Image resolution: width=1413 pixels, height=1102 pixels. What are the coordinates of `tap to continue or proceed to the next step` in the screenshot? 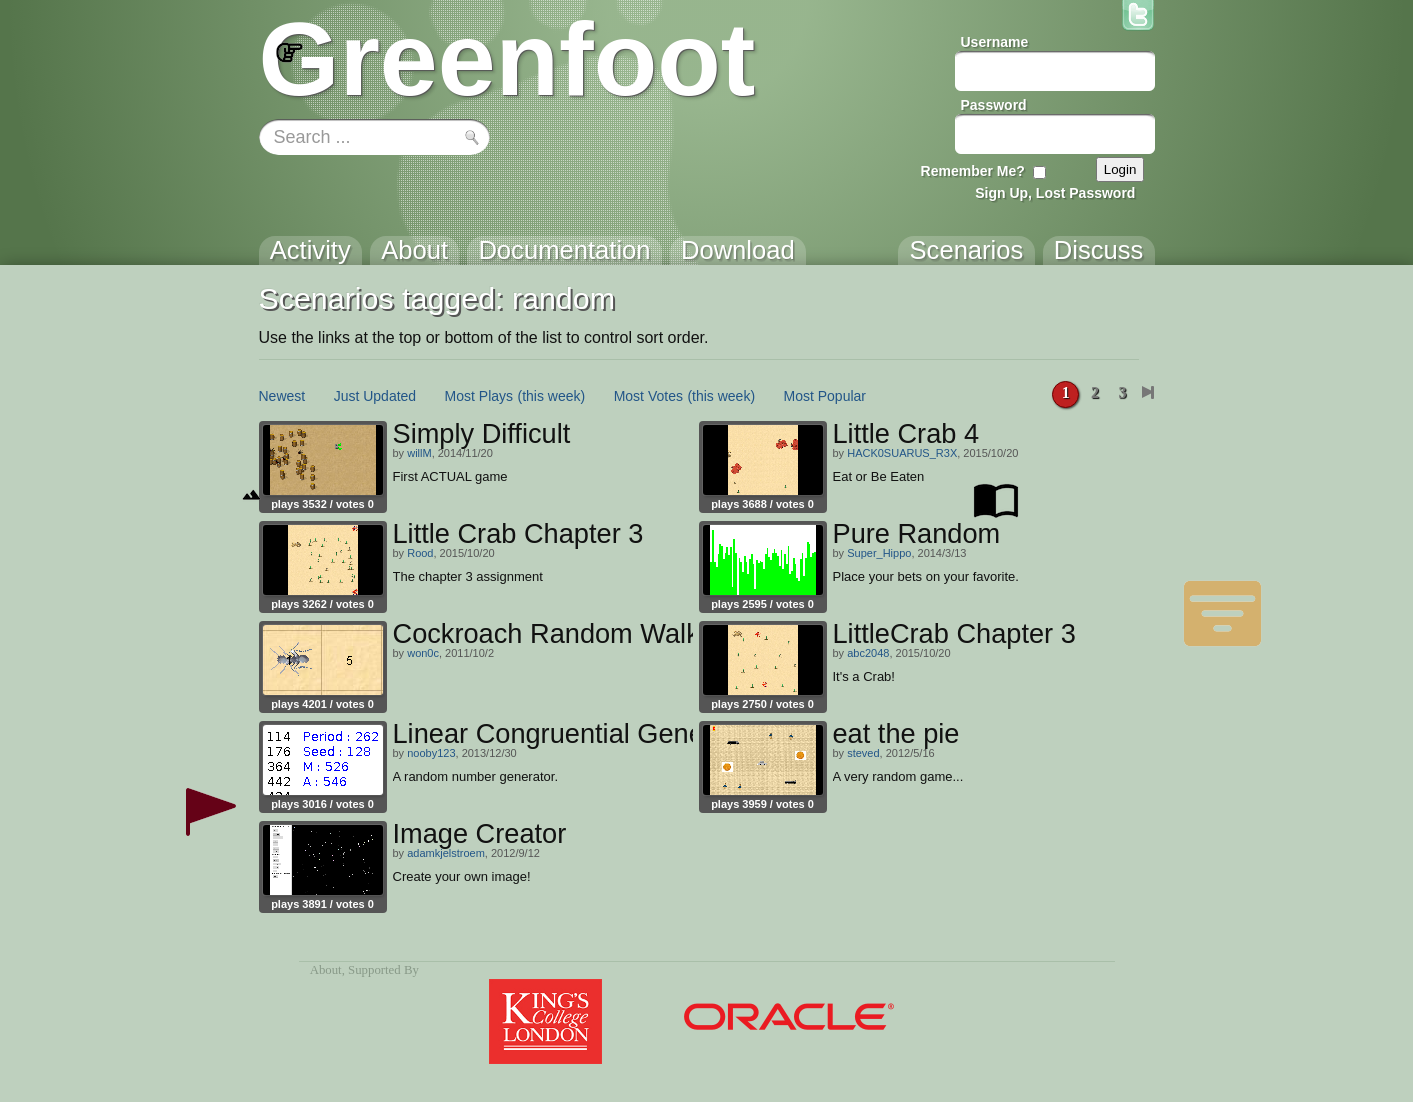 It's located at (289, 52).